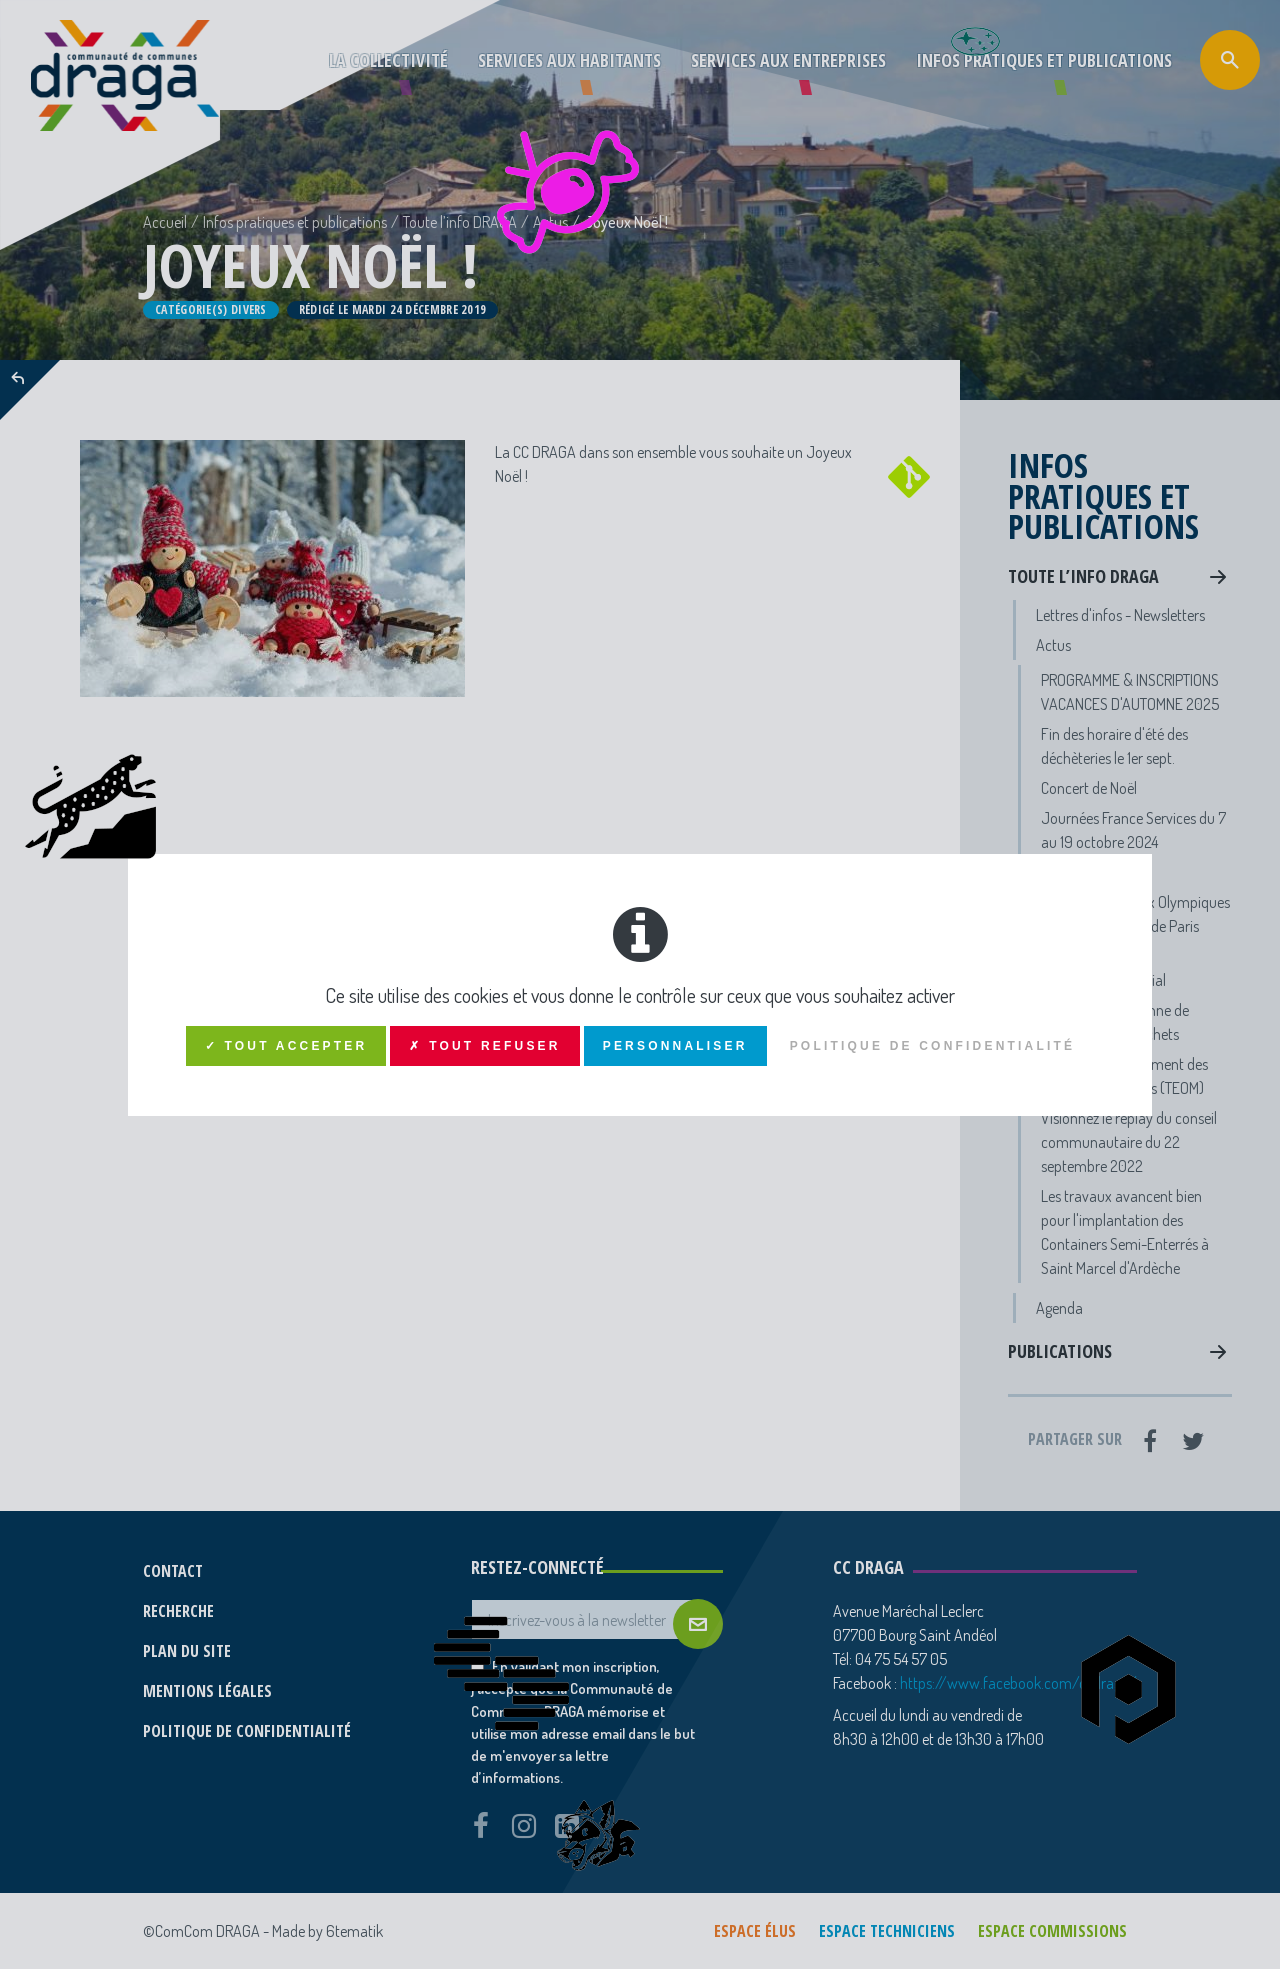 The image size is (1280, 1969). Describe the element at coordinates (909, 477) in the screenshot. I see `git version control logo` at that location.